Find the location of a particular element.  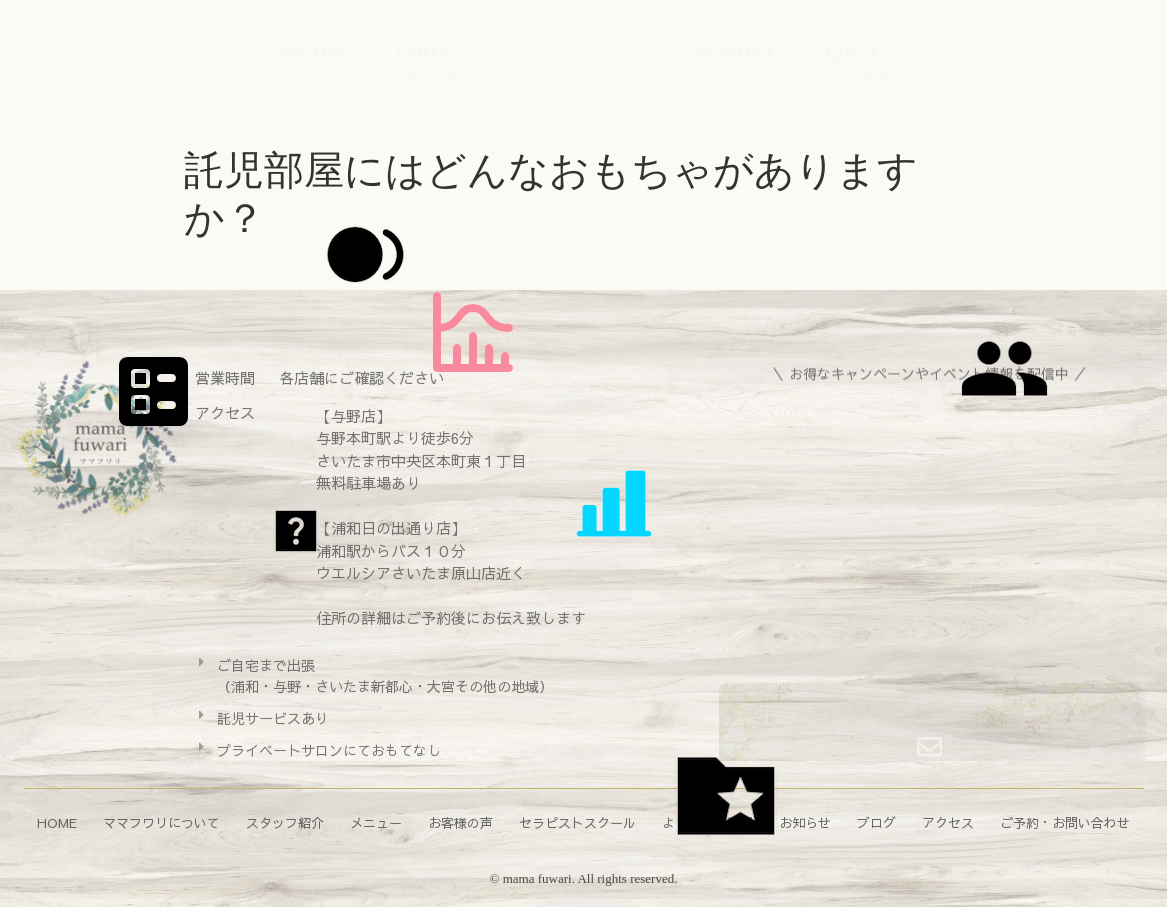

access help center or support resources is located at coordinates (296, 531).